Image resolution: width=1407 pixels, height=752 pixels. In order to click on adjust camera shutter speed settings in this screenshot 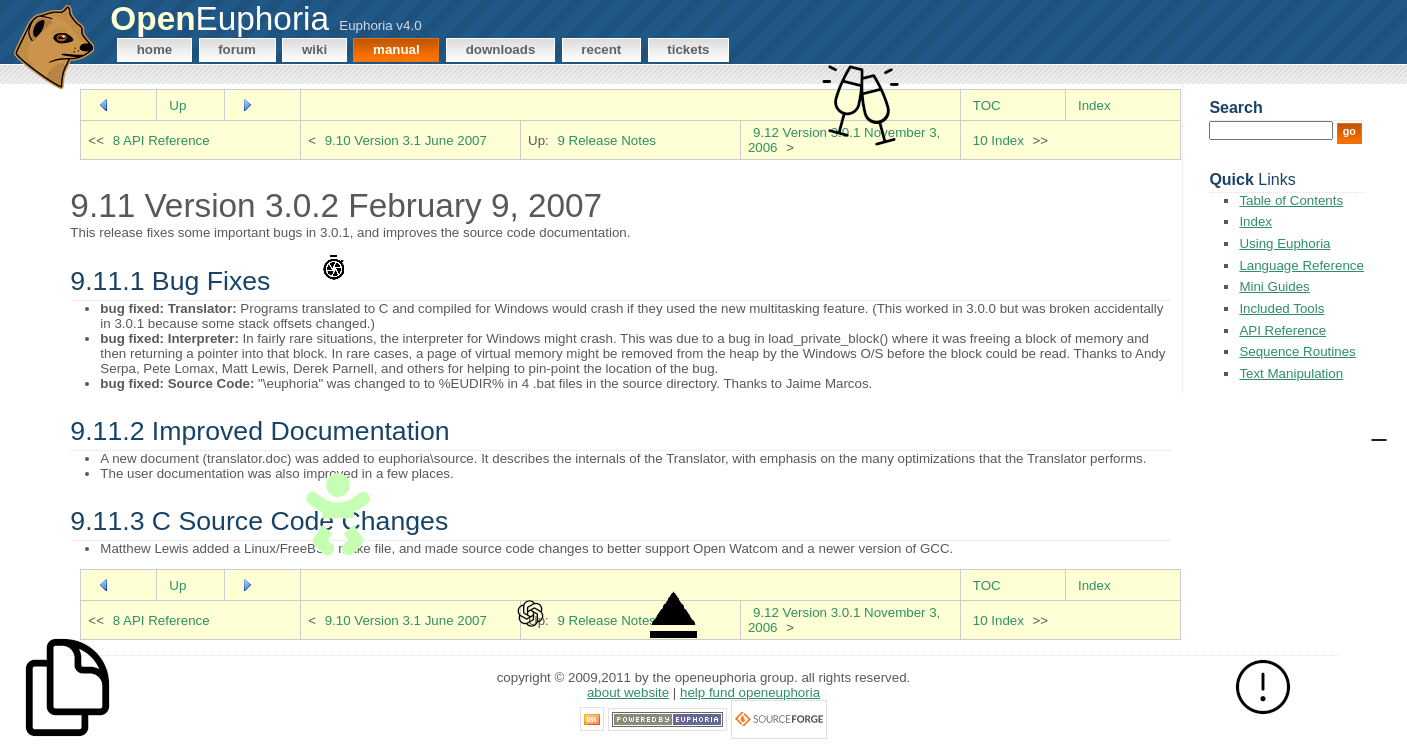, I will do `click(334, 268)`.